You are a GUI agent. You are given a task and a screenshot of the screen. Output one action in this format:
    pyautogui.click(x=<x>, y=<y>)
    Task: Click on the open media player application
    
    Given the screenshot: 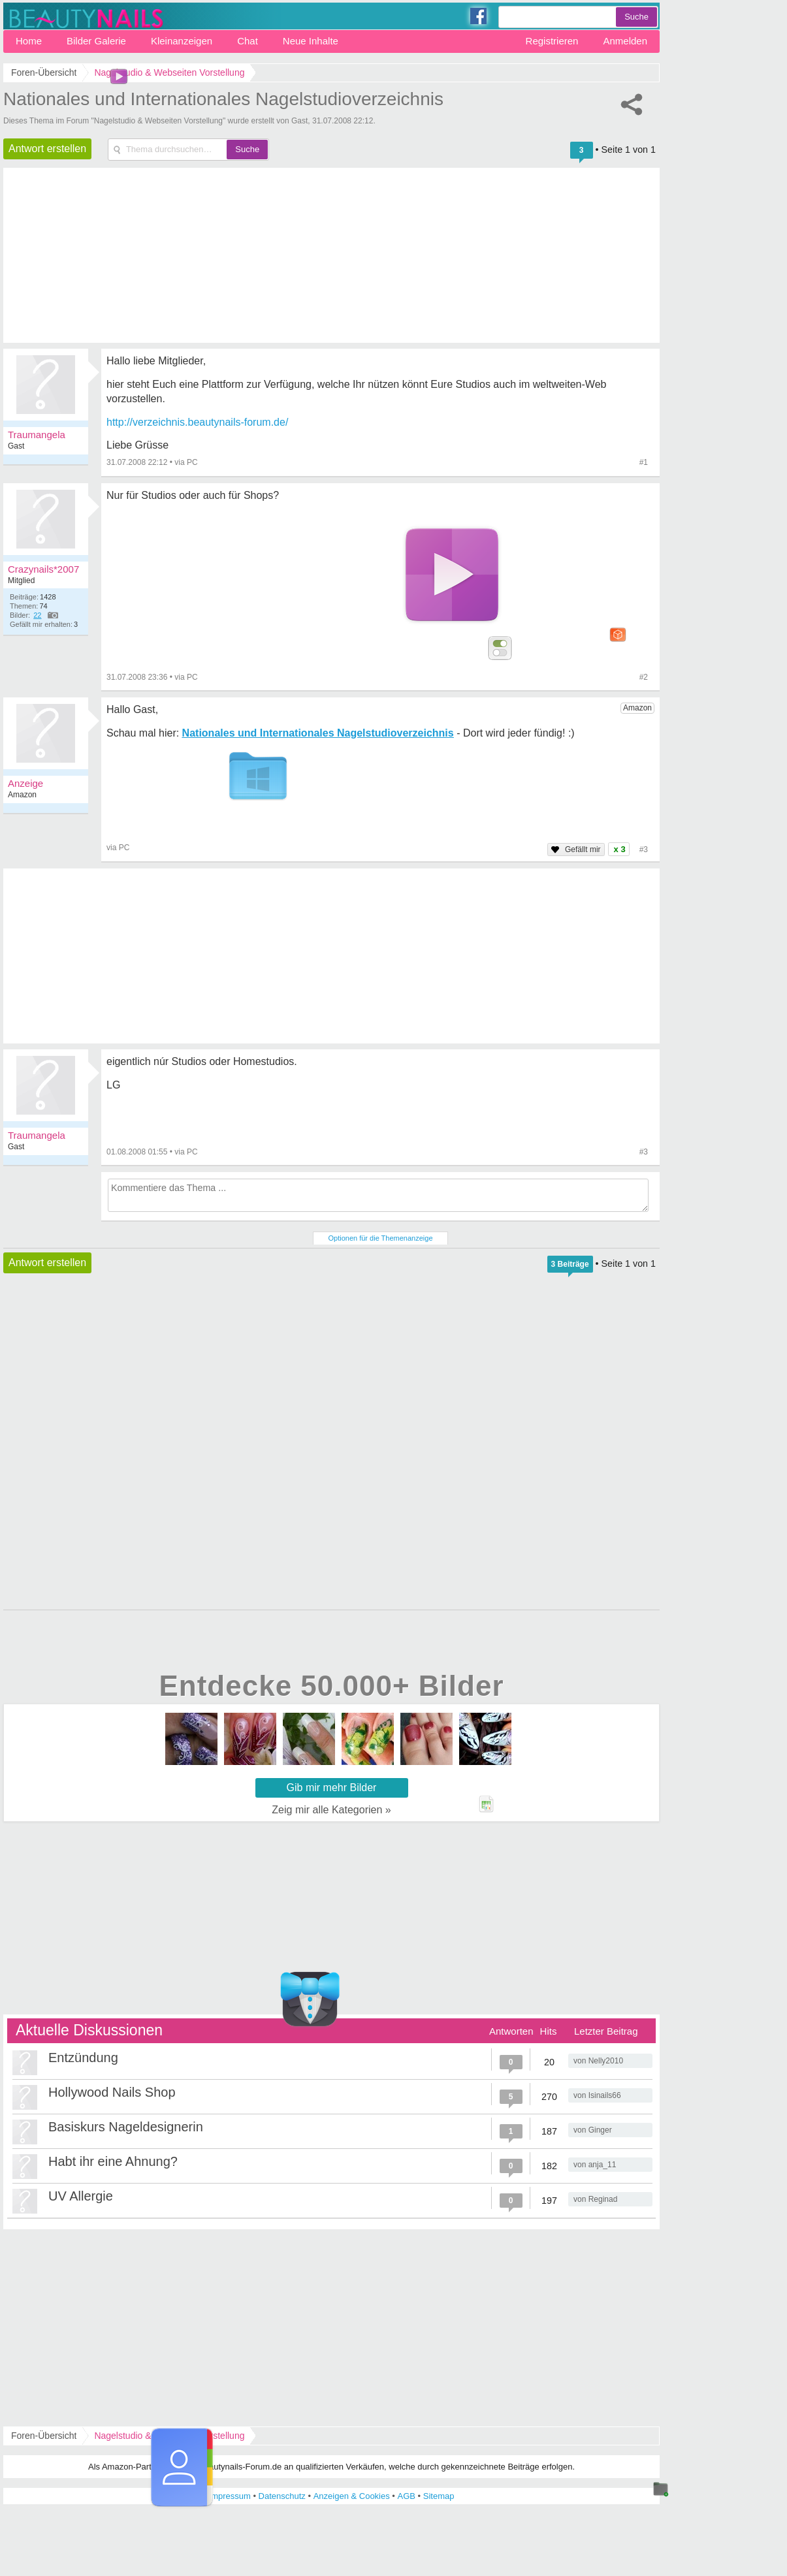 What is the action you would take?
    pyautogui.click(x=119, y=76)
    